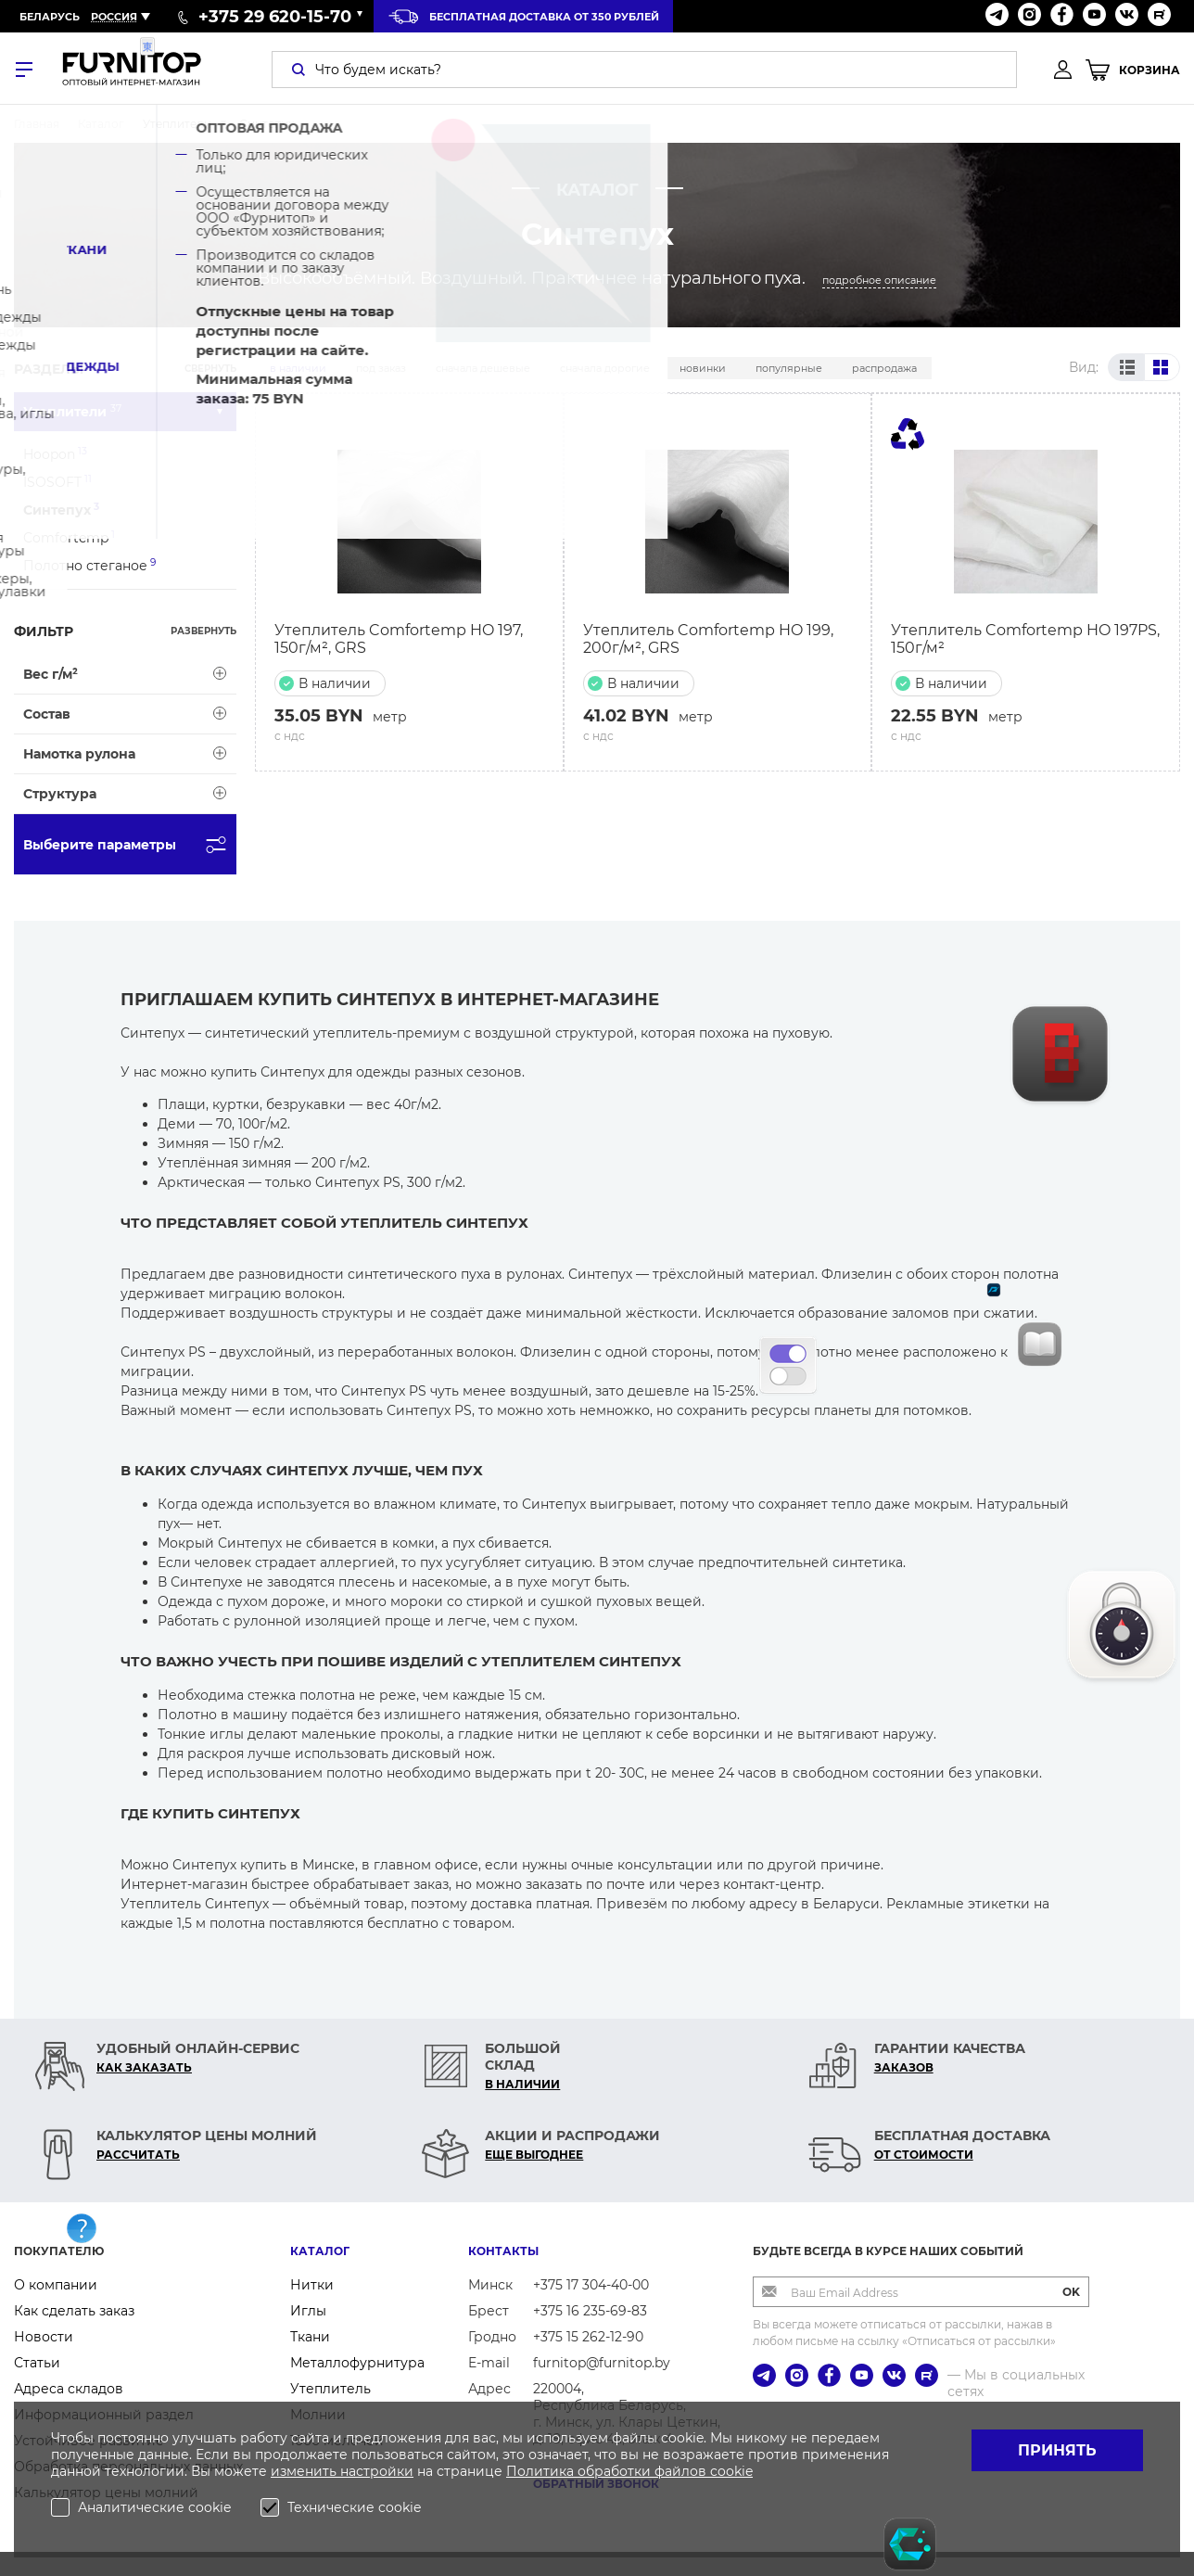 The image size is (1194, 2576). What do you see at coordinates (788, 1365) in the screenshot?
I see `open gnome tweaks application` at bounding box center [788, 1365].